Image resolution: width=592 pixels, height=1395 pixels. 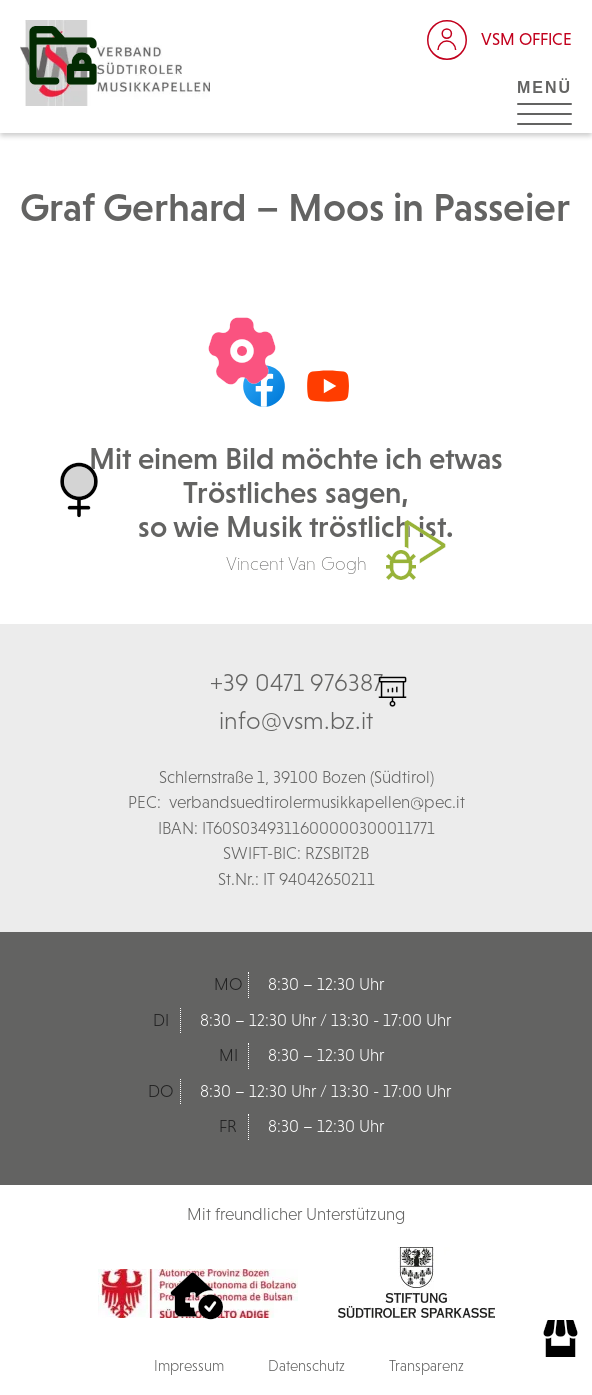 I want to click on open the store or shop, so click(x=560, y=1338).